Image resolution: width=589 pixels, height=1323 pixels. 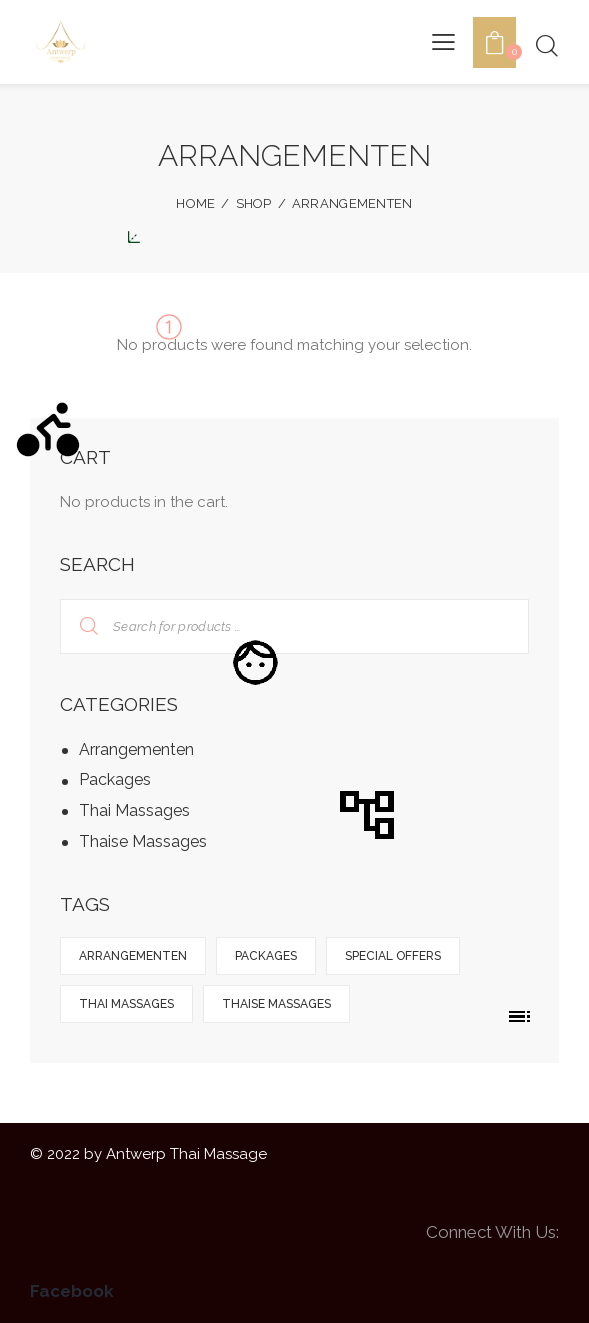 What do you see at coordinates (255, 662) in the screenshot?
I see `access your profile or account settings` at bounding box center [255, 662].